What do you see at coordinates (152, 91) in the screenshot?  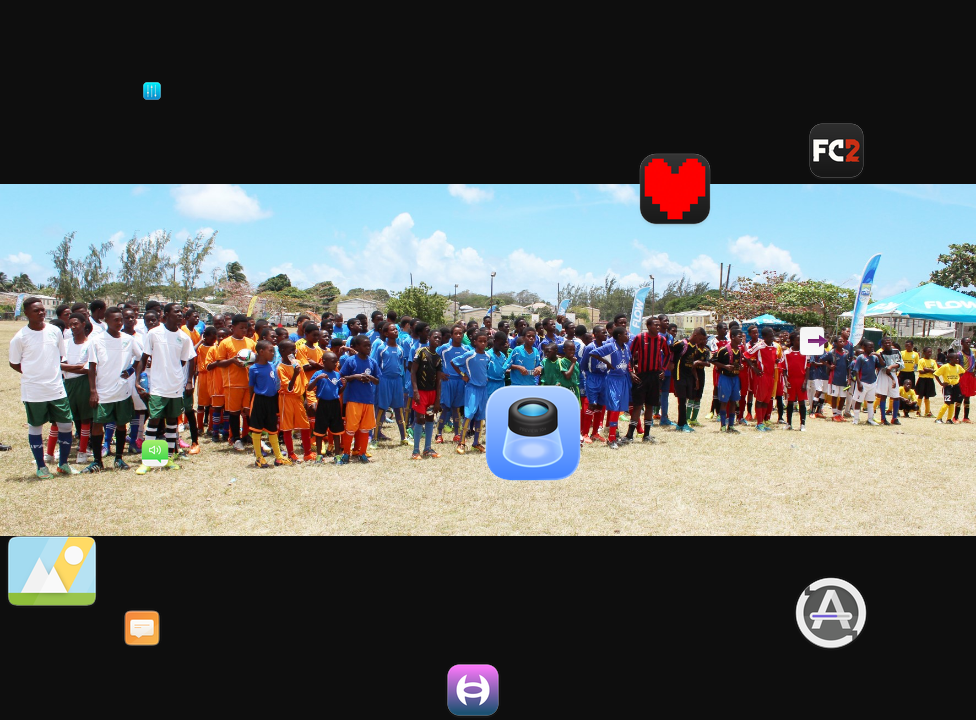 I see `open easyeffects audio processing app` at bounding box center [152, 91].